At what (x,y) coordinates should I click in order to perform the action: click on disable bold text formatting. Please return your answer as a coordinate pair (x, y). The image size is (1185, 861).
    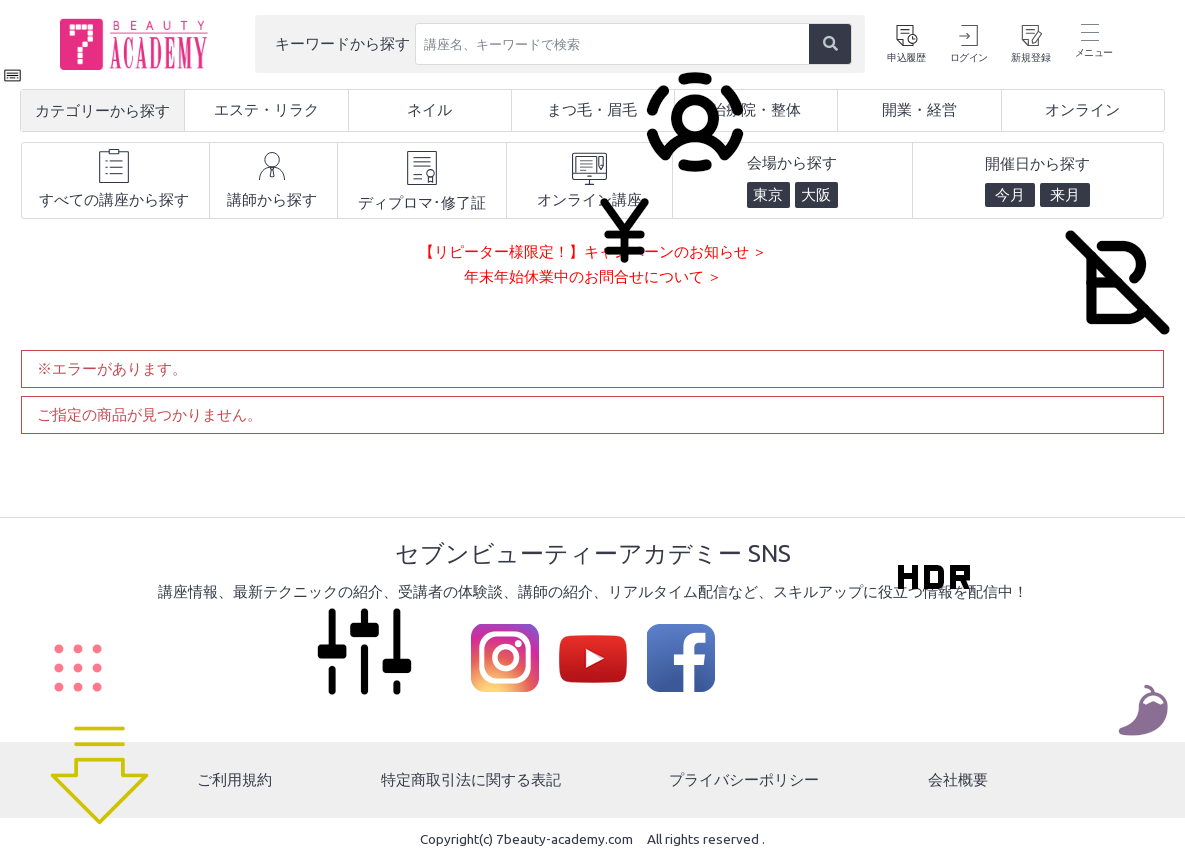
    Looking at the image, I should click on (1117, 282).